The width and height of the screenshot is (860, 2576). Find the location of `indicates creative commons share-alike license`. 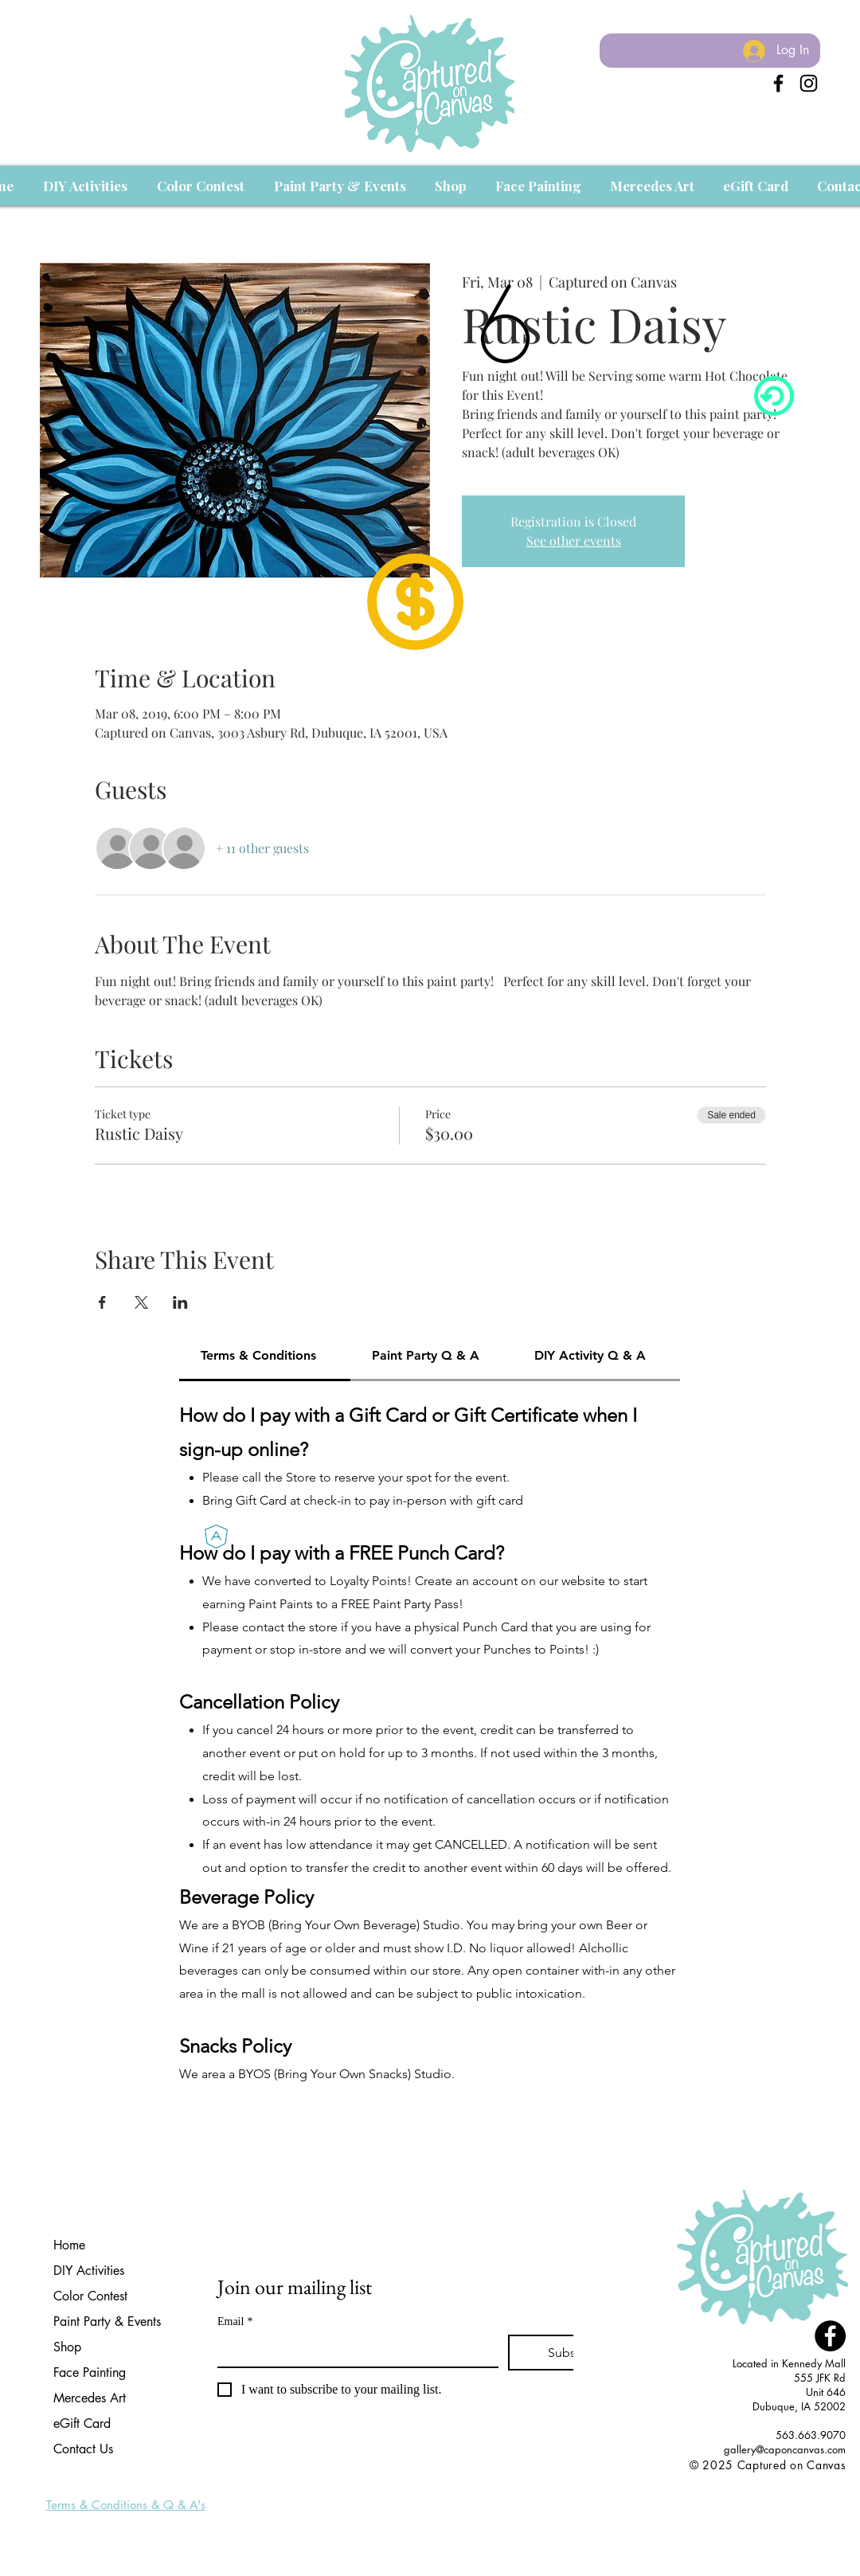

indicates creative commons share-alike license is located at coordinates (774, 396).